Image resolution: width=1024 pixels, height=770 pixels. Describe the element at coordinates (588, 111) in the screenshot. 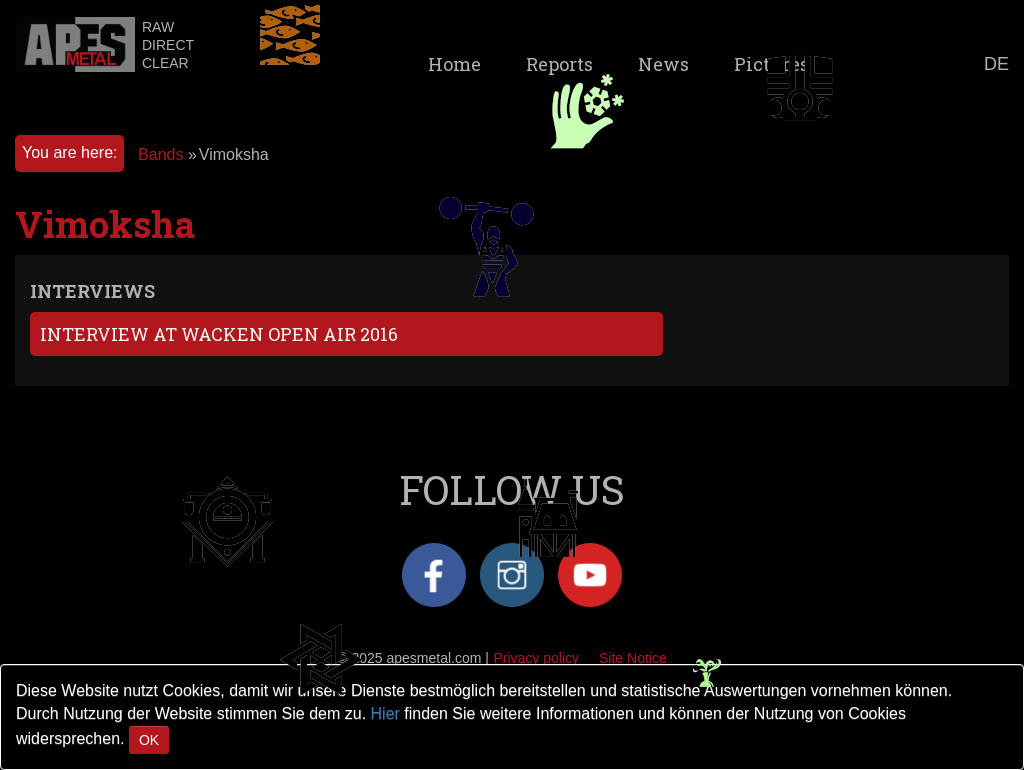

I see `cast an ice or frost spell` at that location.